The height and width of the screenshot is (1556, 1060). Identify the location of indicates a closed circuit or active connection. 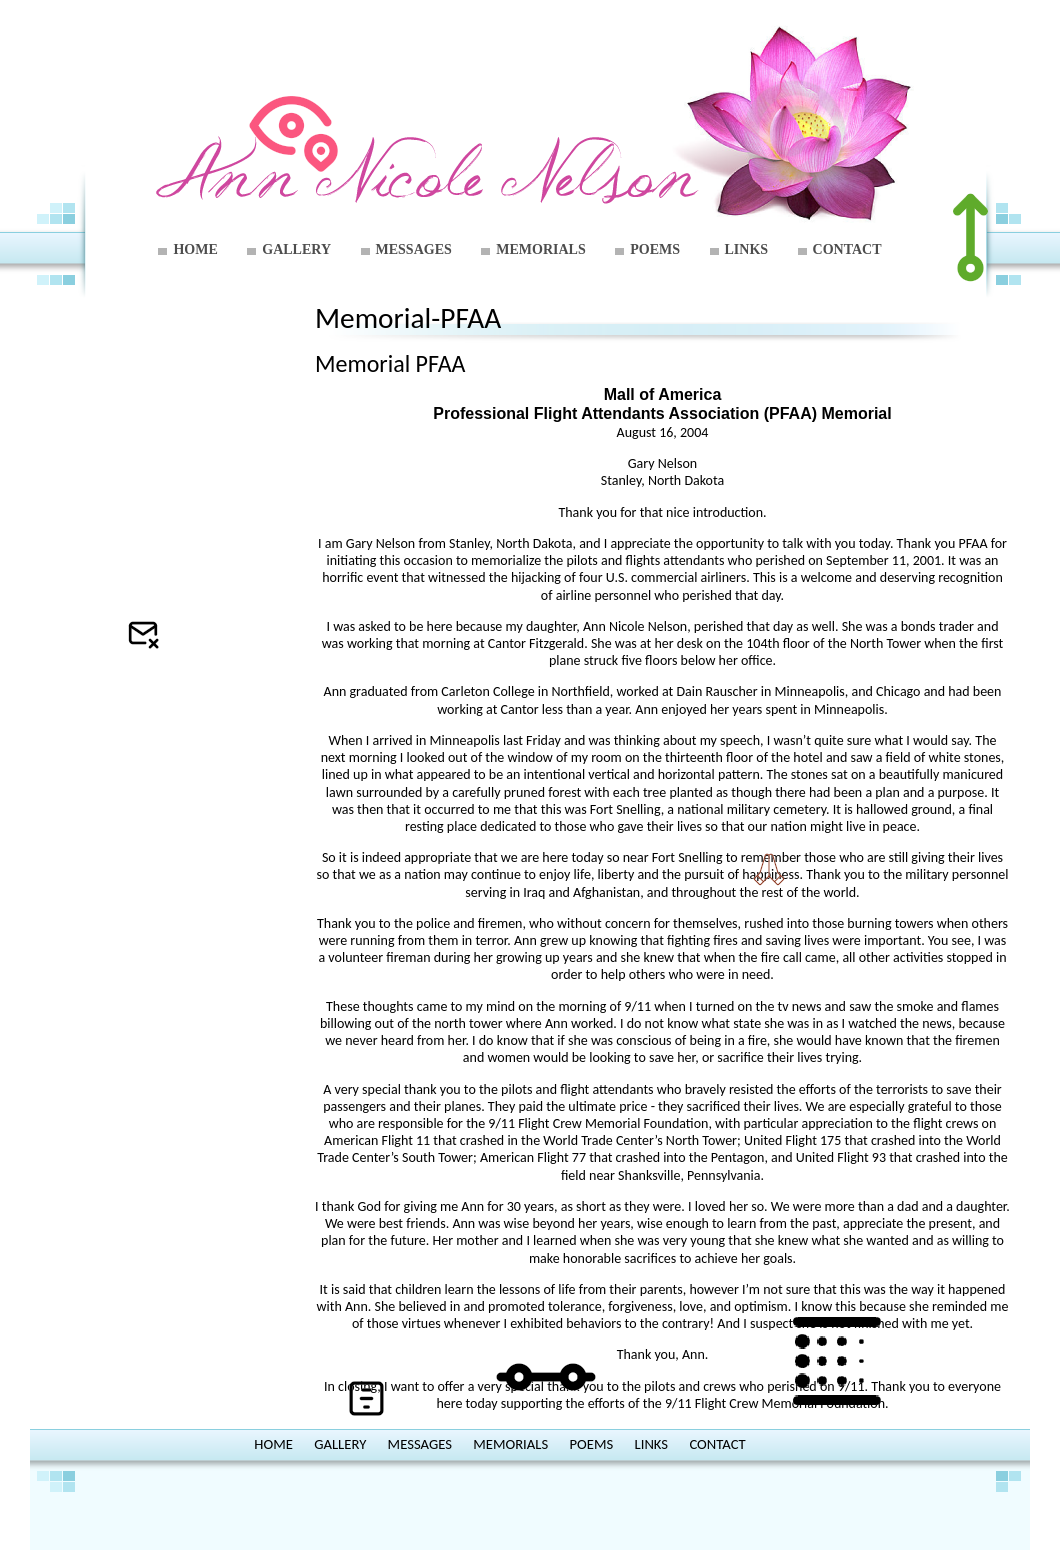
(546, 1377).